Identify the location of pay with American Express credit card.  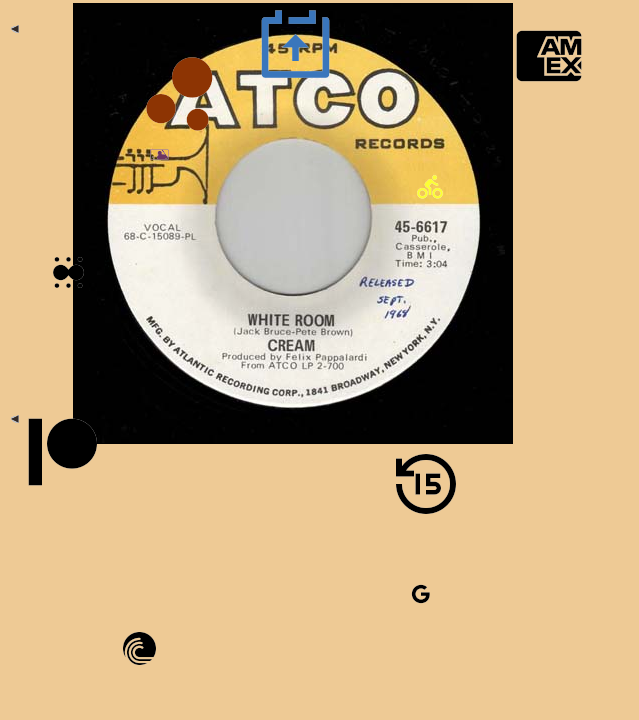
(549, 56).